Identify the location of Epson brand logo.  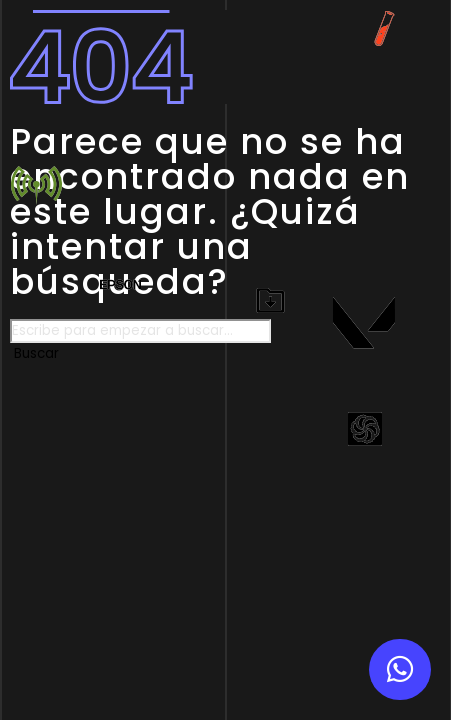
(120, 284).